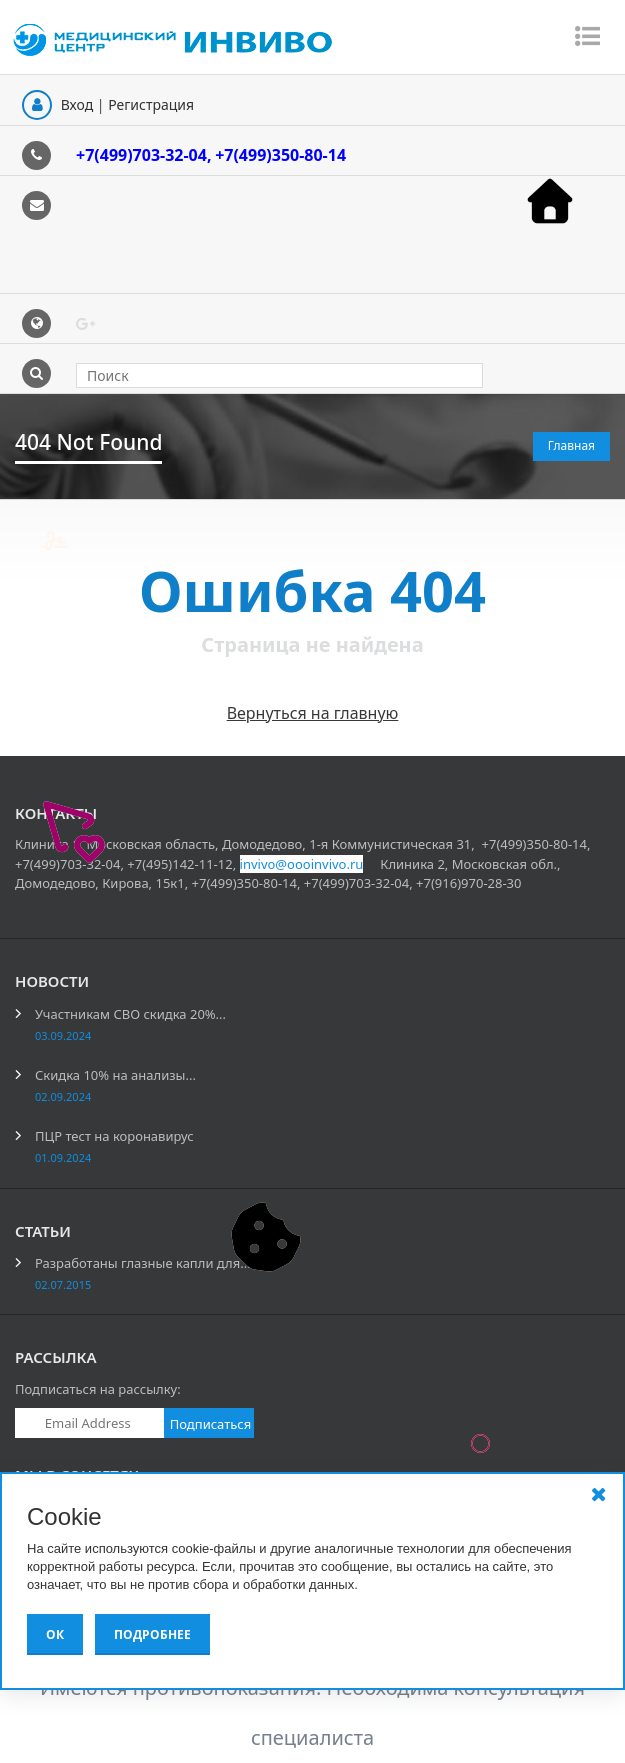 The height and width of the screenshot is (1763, 625). What do you see at coordinates (480, 1443) in the screenshot?
I see `unselected radio button option` at bounding box center [480, 1443].